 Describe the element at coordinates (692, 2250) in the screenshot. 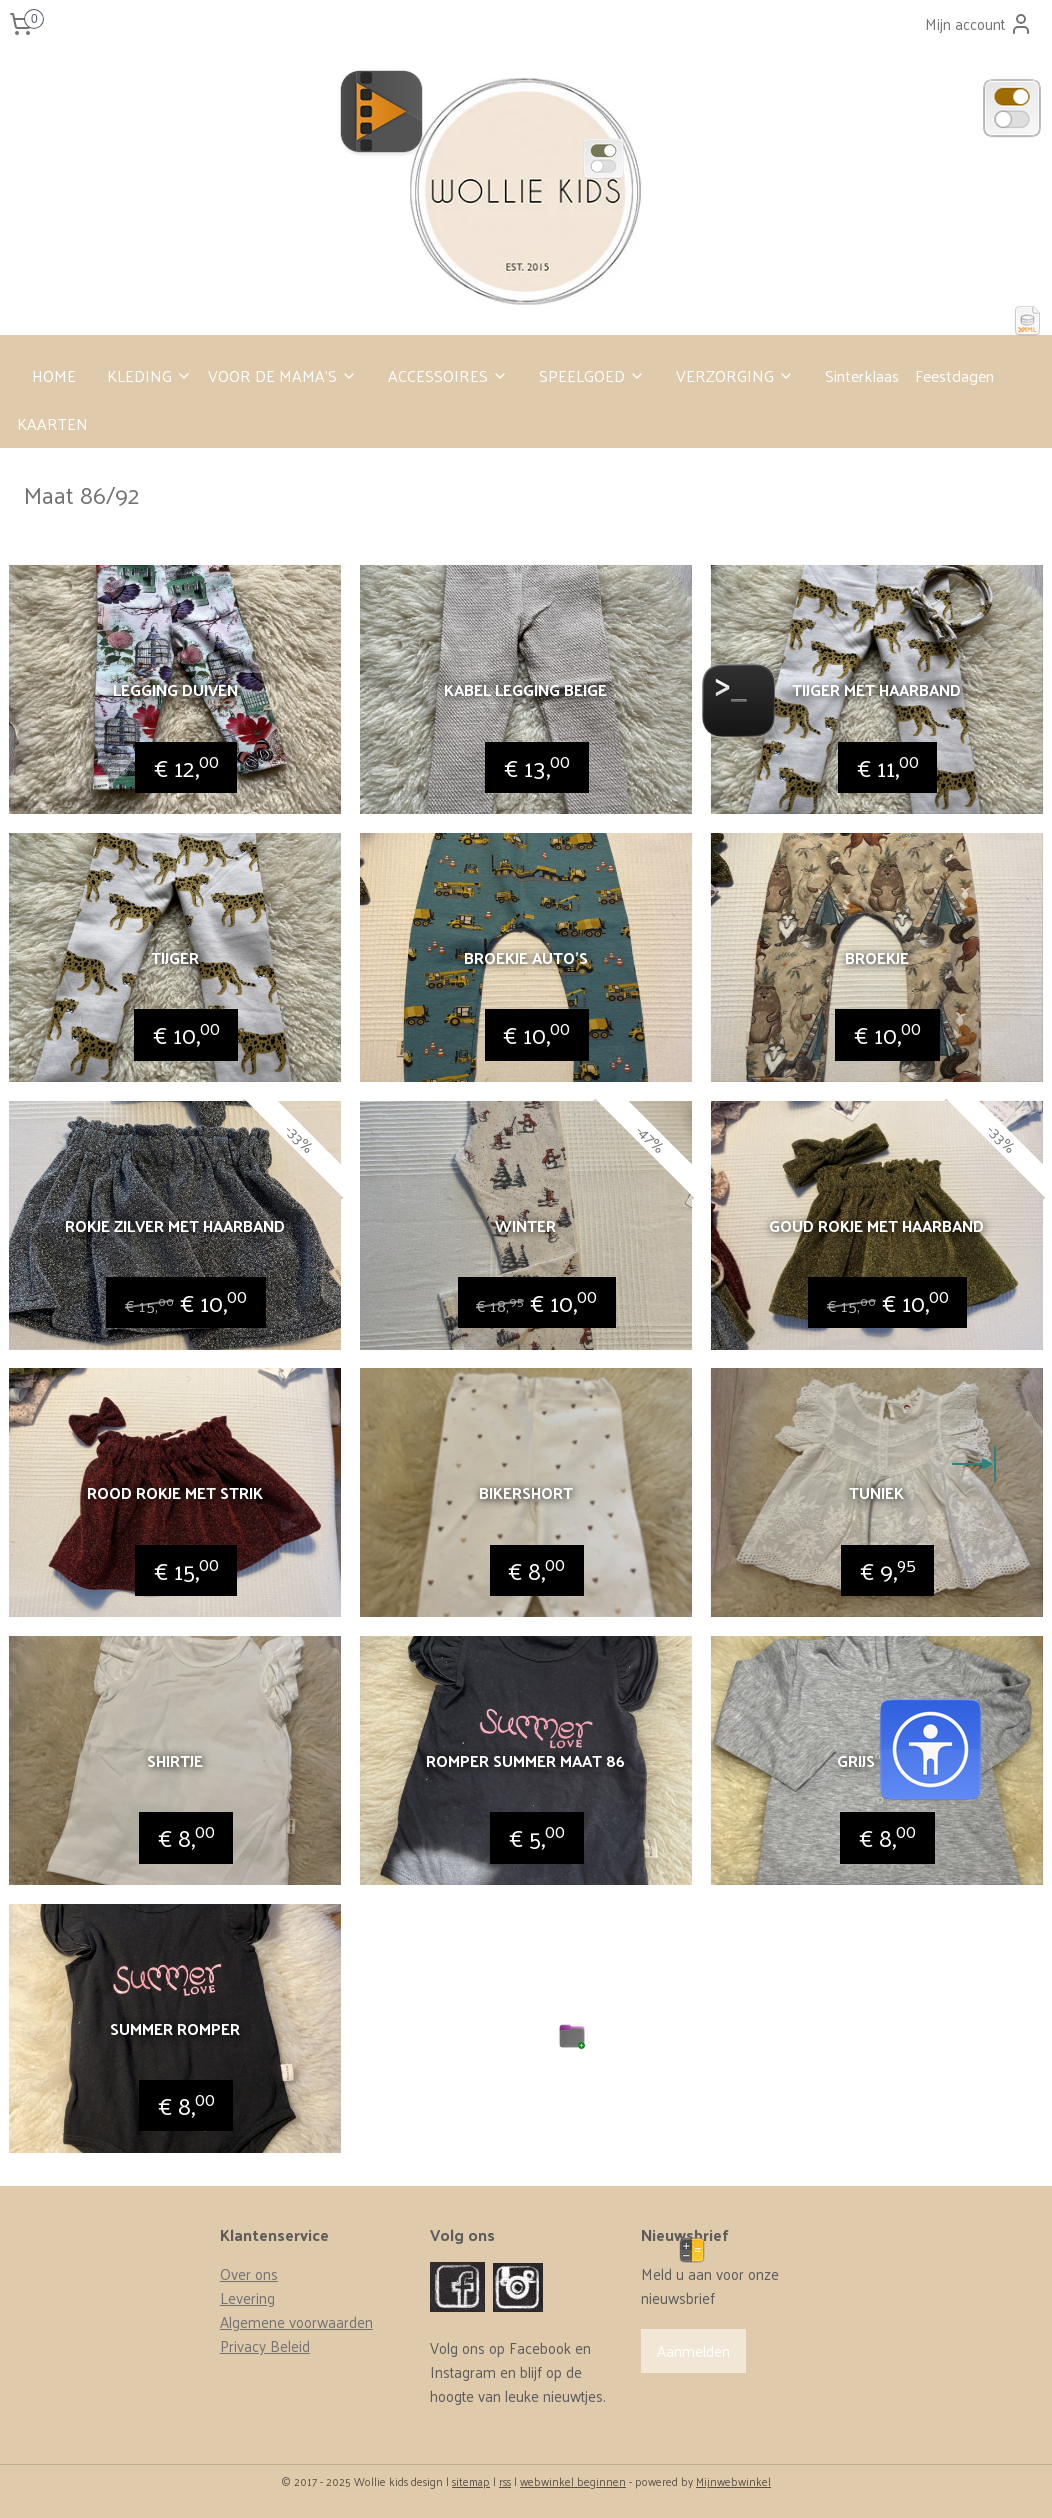

I see `open the calculator app` at that location.